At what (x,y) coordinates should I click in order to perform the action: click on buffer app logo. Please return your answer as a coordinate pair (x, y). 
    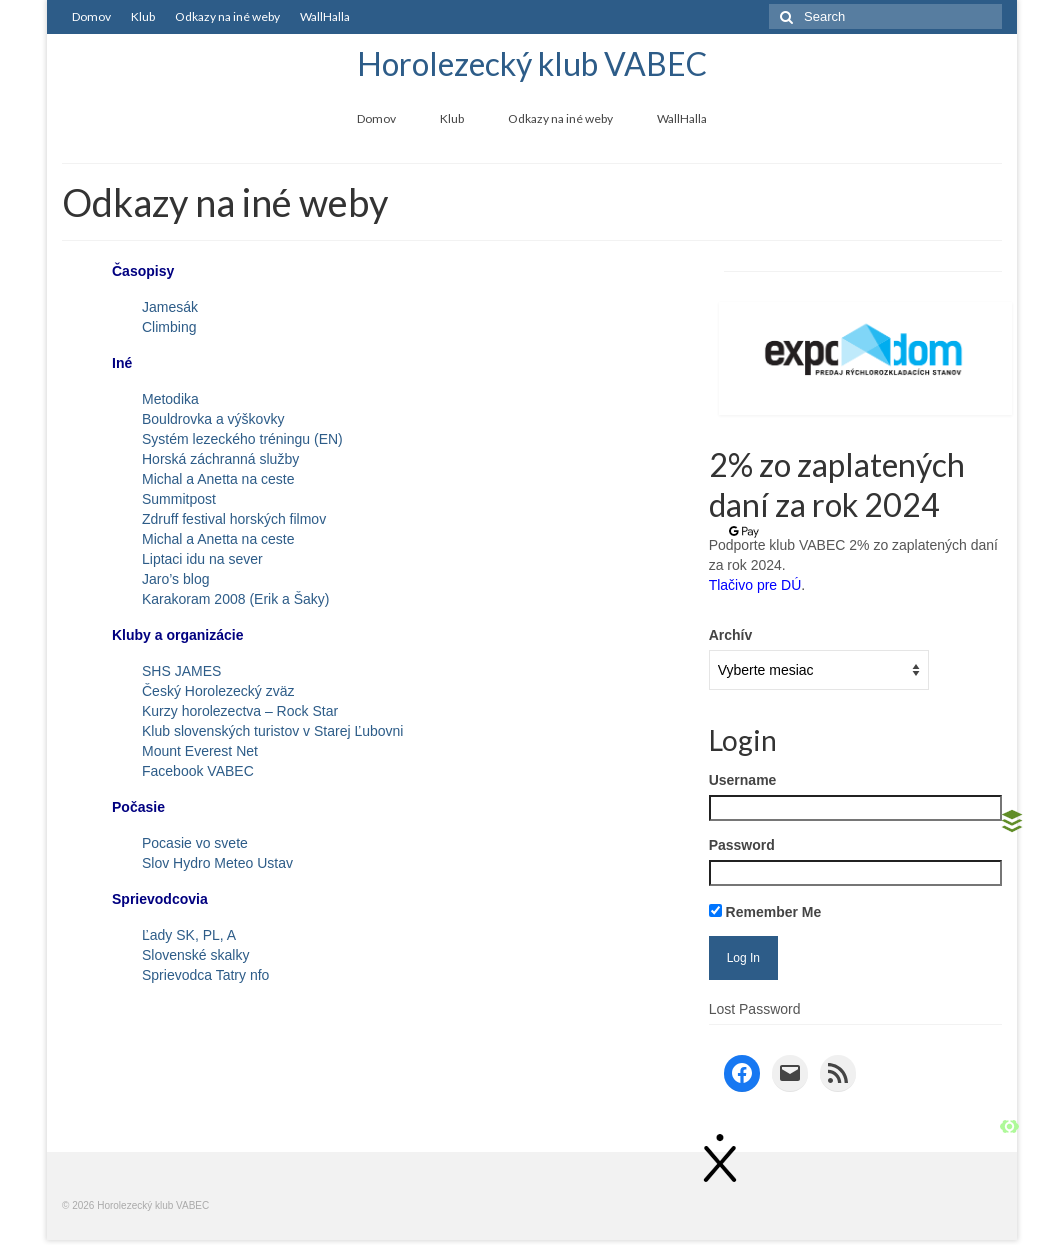
    Looking at the image, I should click on (1012, 821).